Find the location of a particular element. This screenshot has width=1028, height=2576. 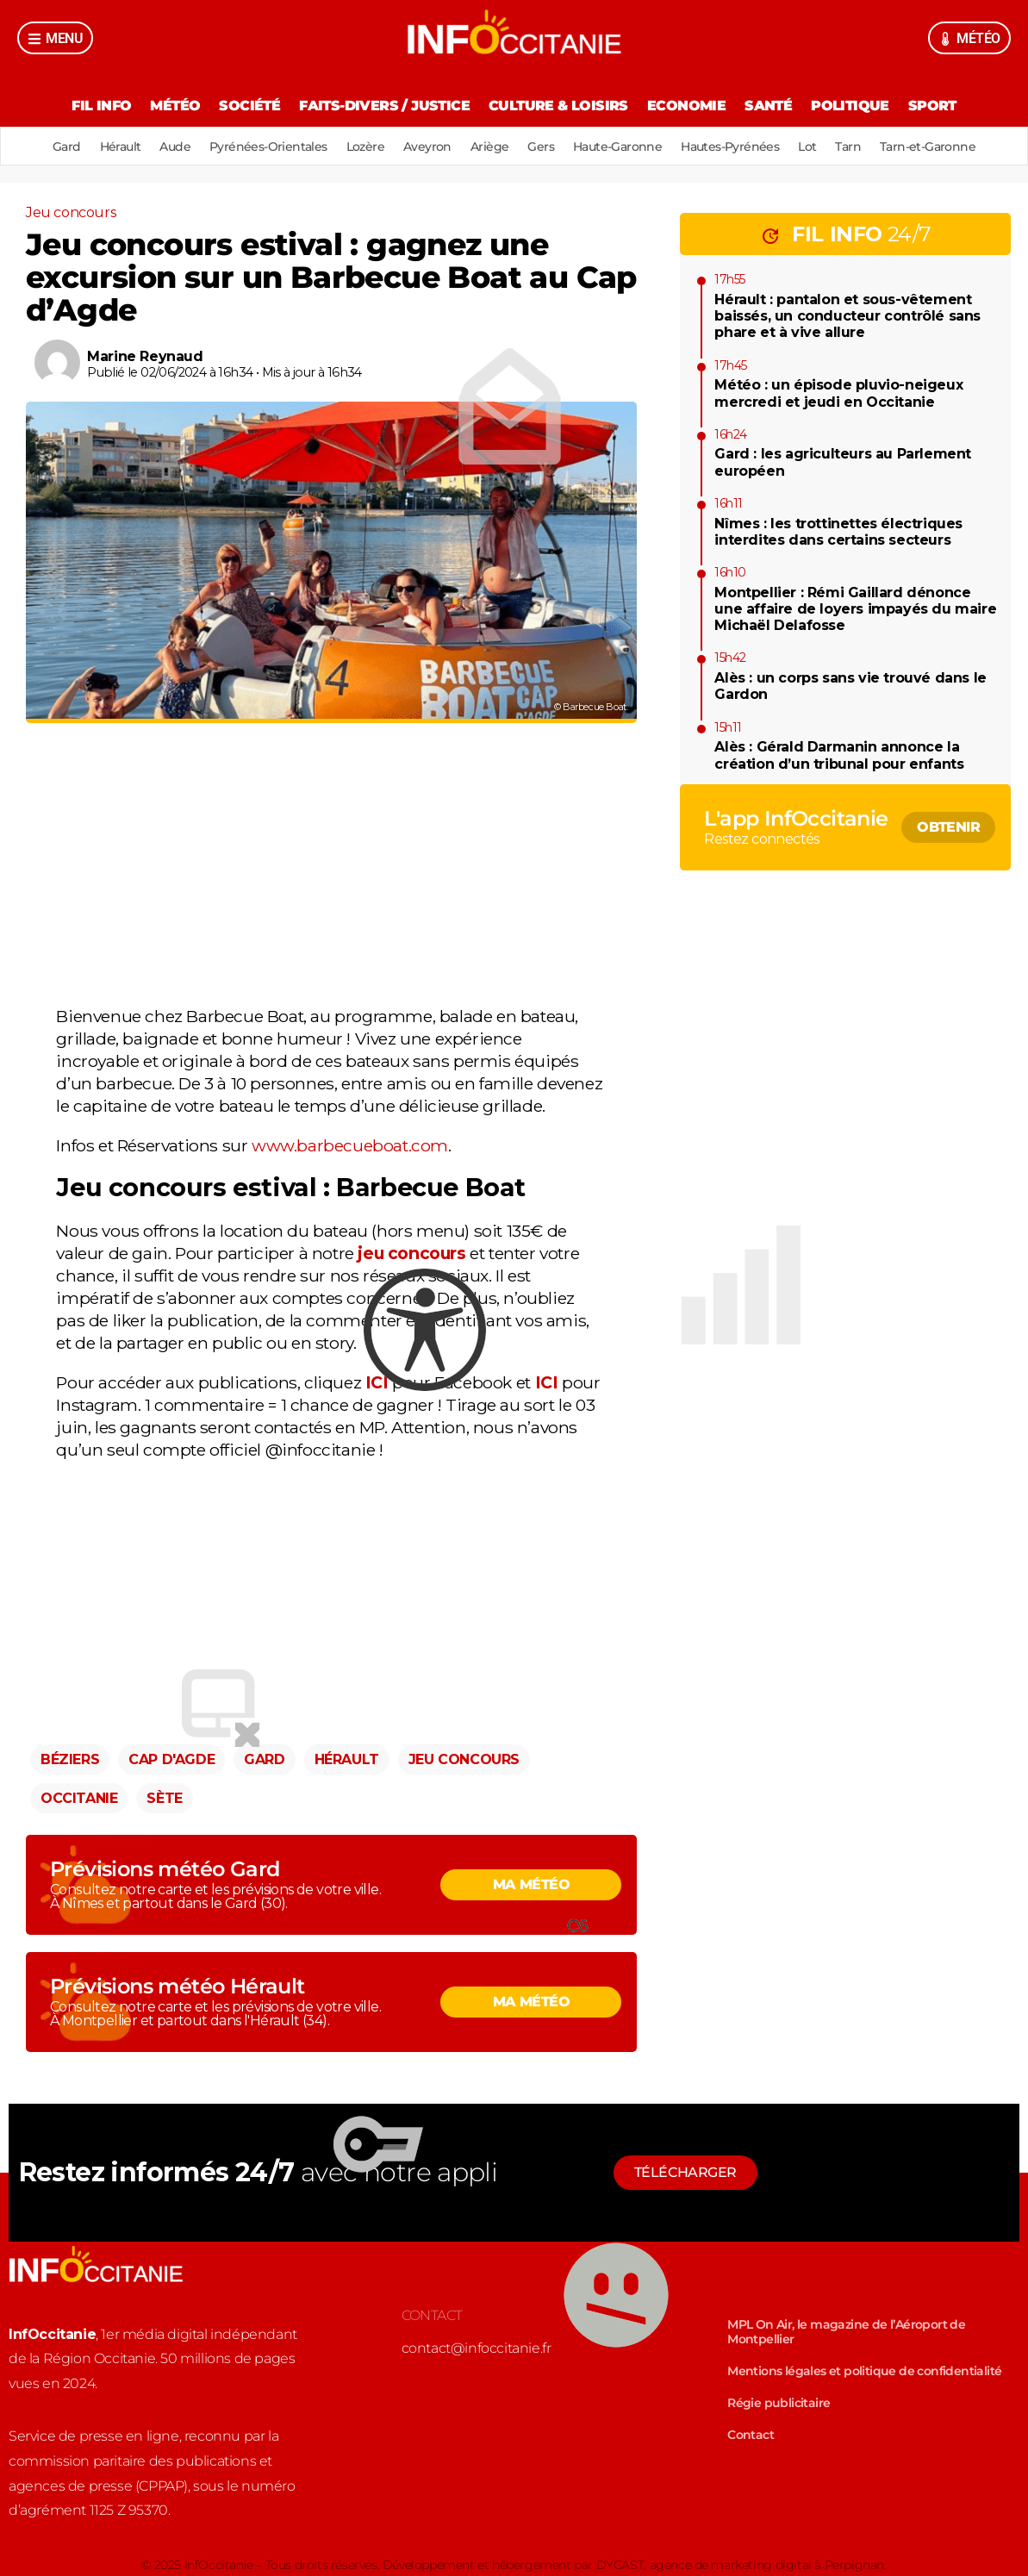

enter password to continue is located at coordinates (378, 2144).